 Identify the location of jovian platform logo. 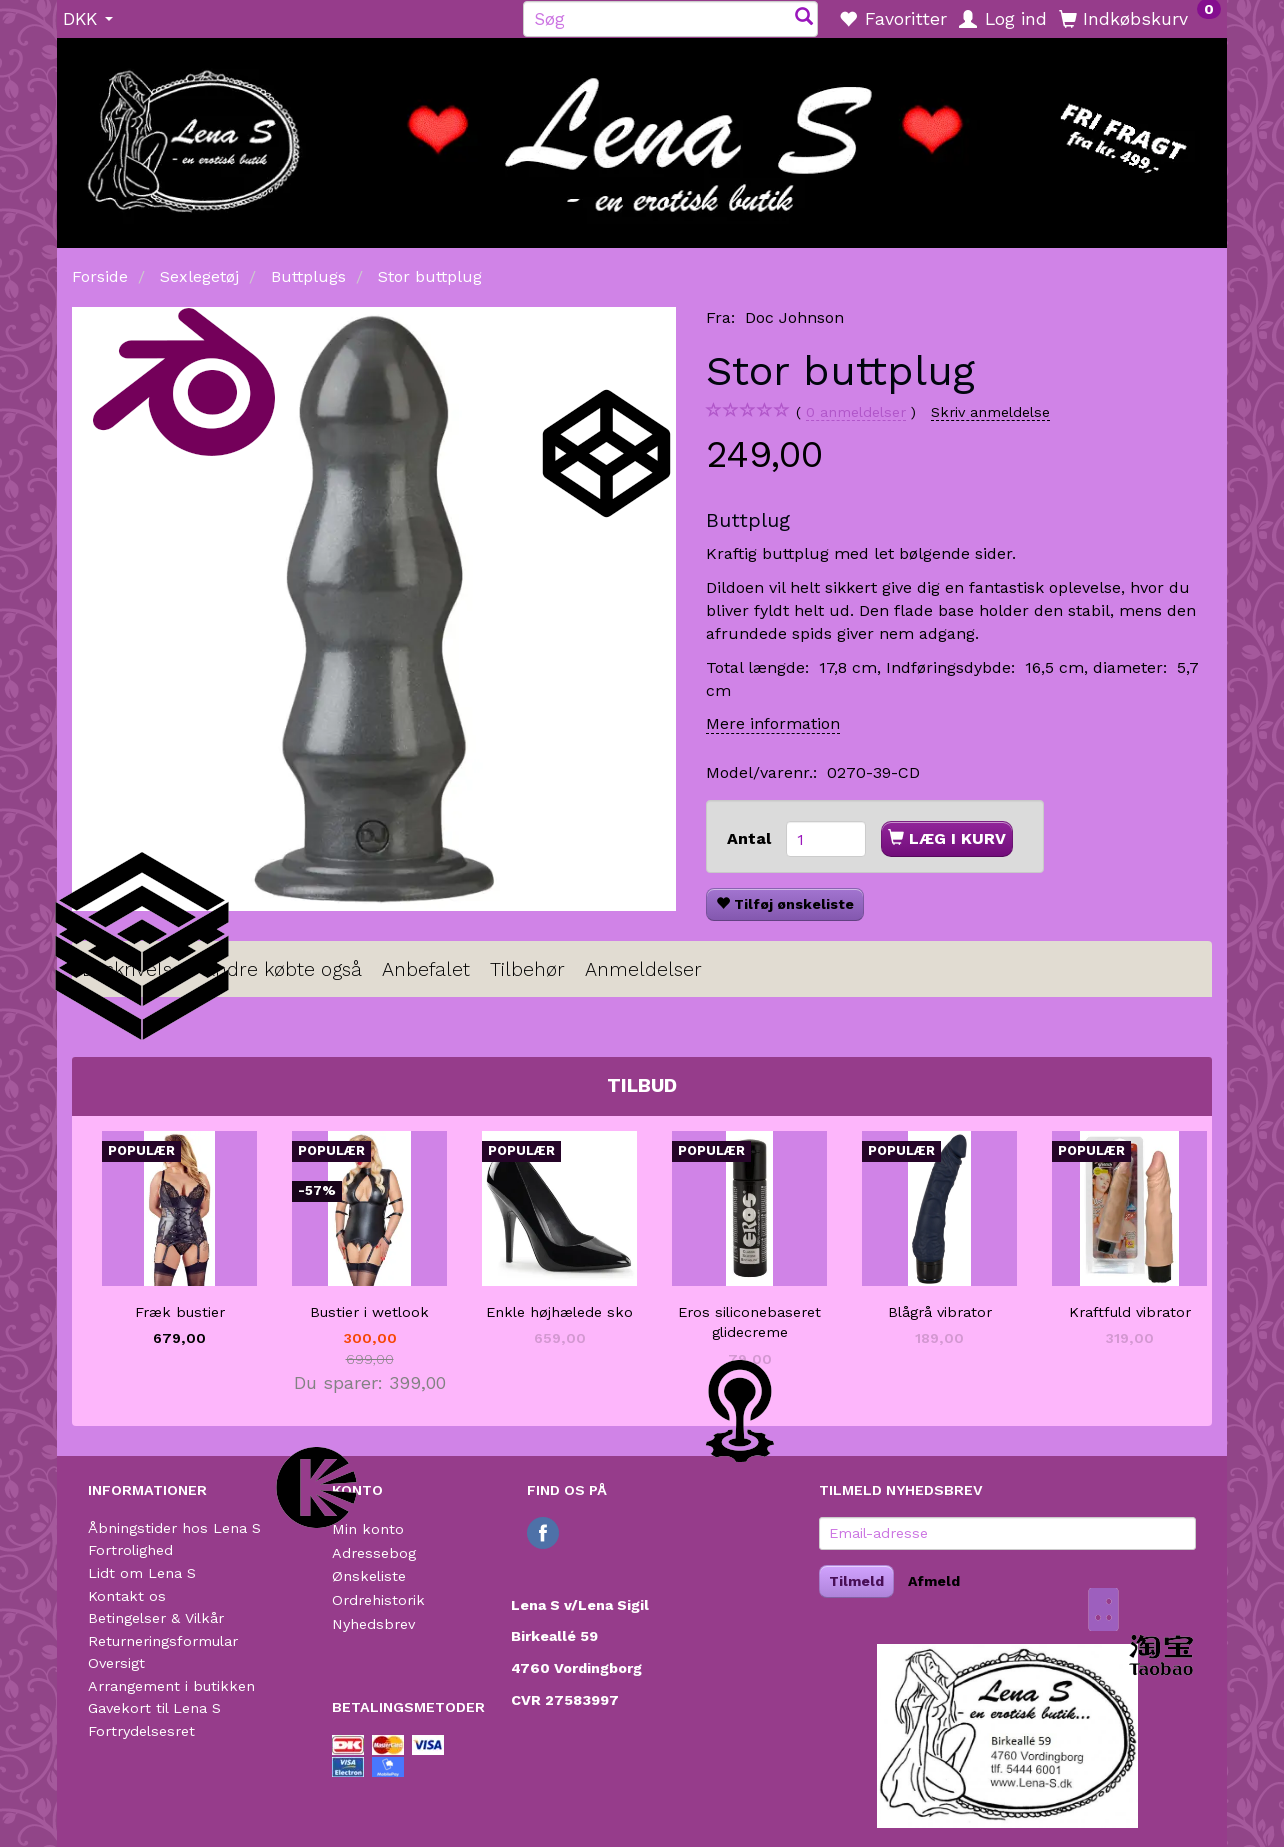
(1103, 1609).